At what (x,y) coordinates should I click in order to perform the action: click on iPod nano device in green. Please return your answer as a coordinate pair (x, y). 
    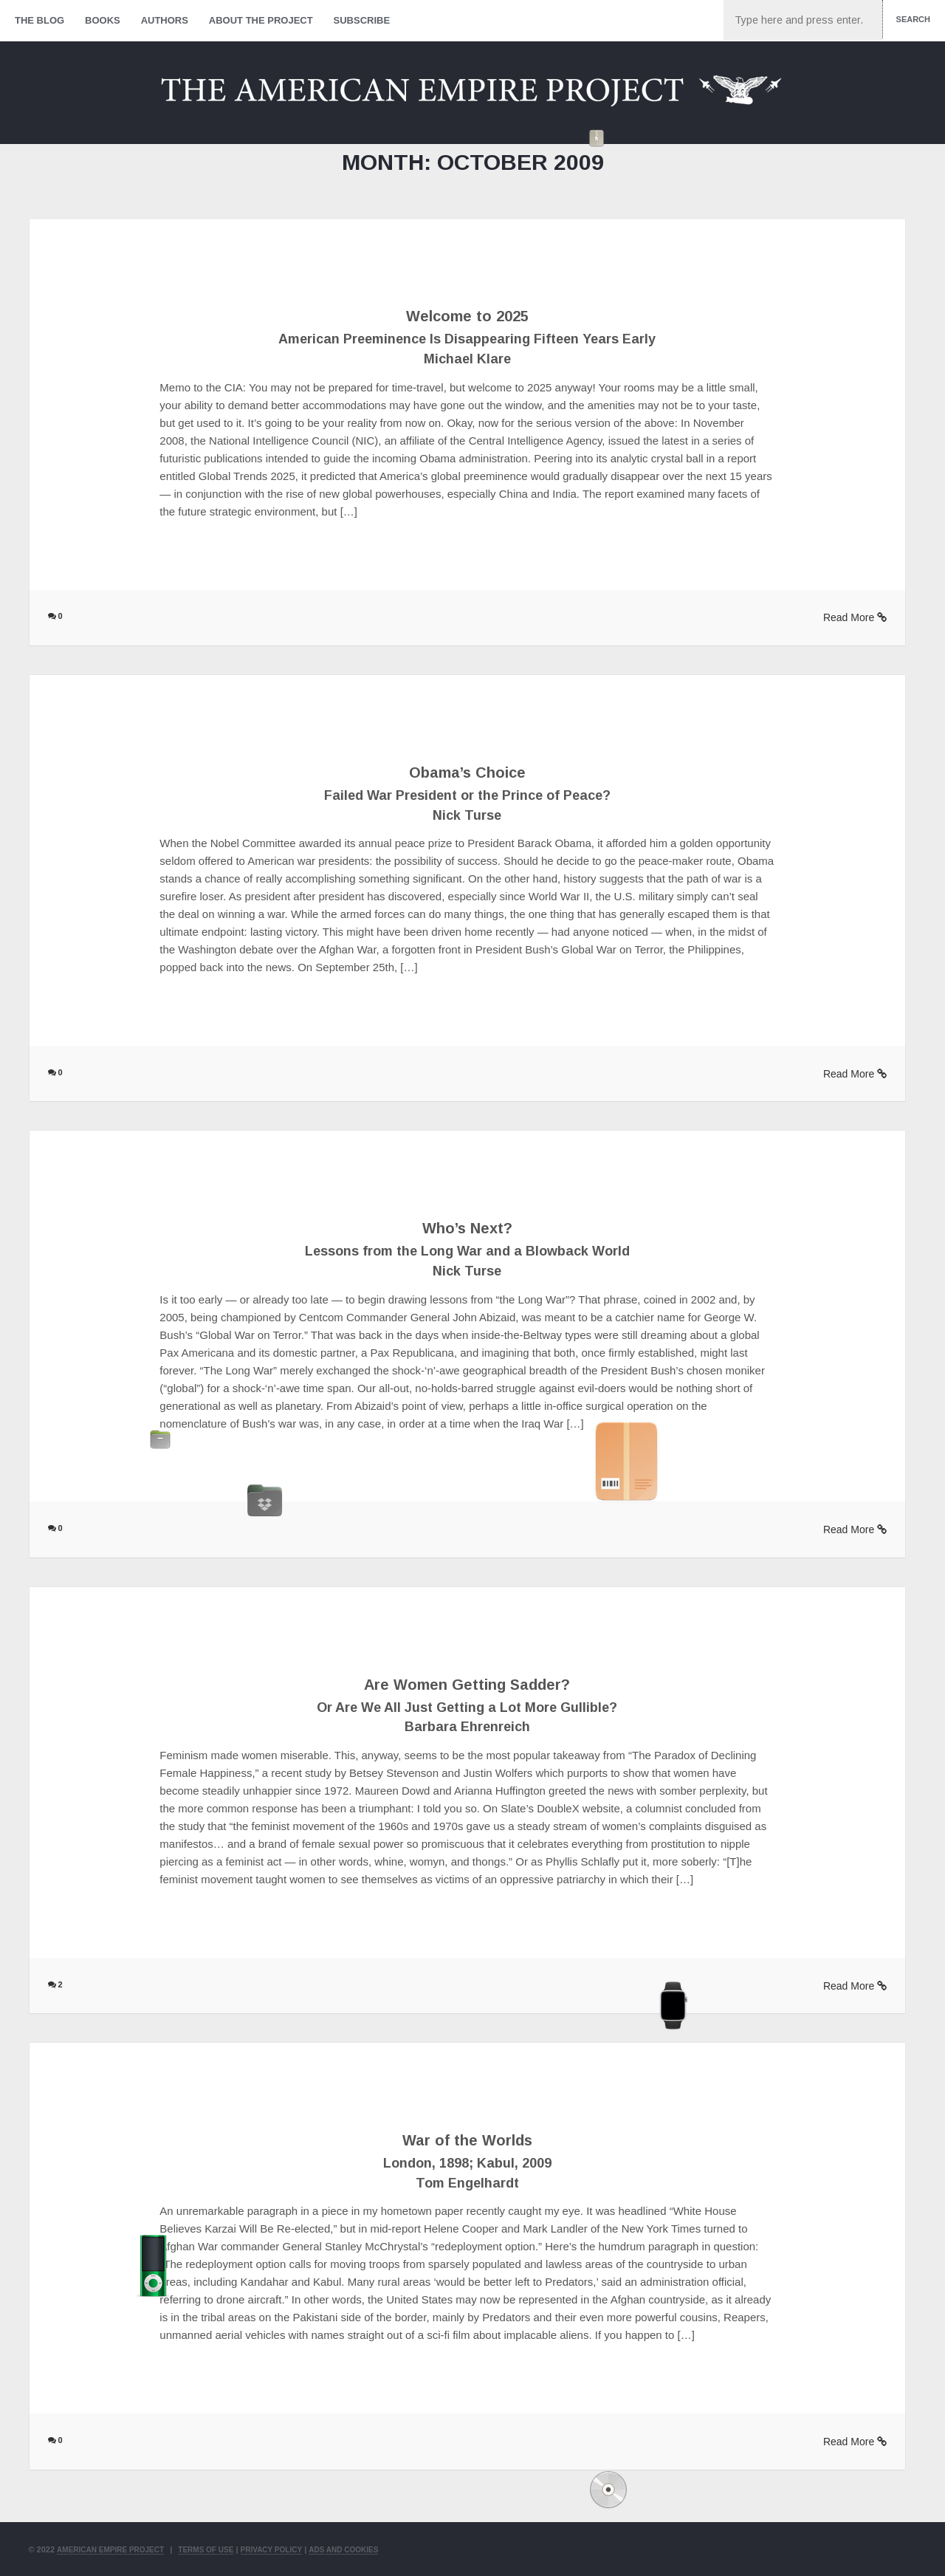
    Looking at the image, I should click on (153, 2267).